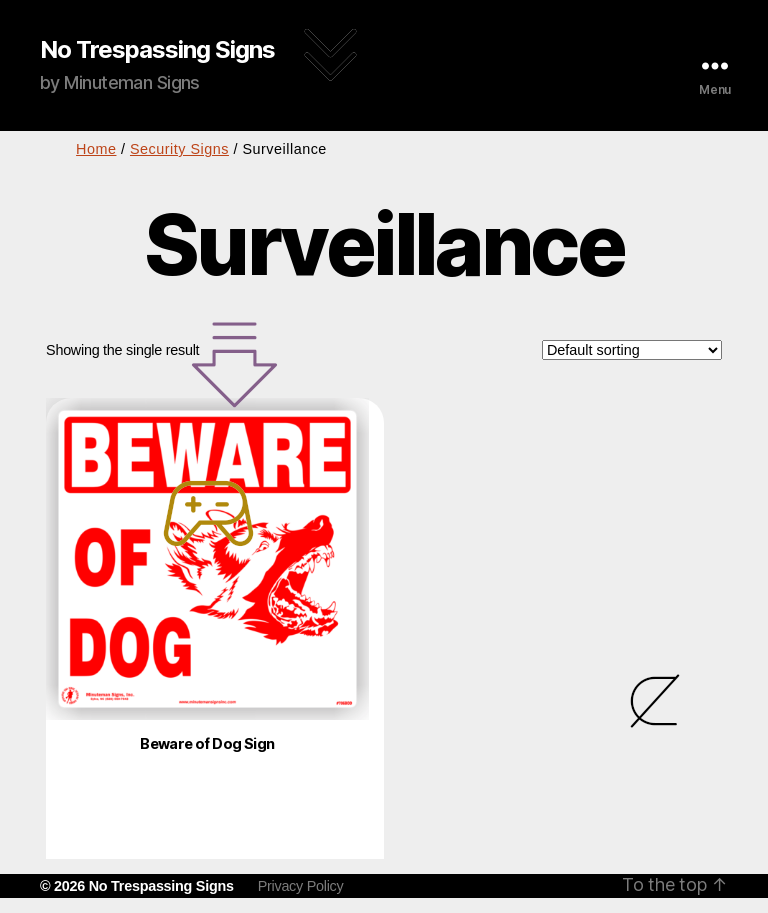 The width and height of the screenshot is (768, 913). Describe the element at coordinates (208, 513) in the screenshot. I see `access games or gaming features` at that location.